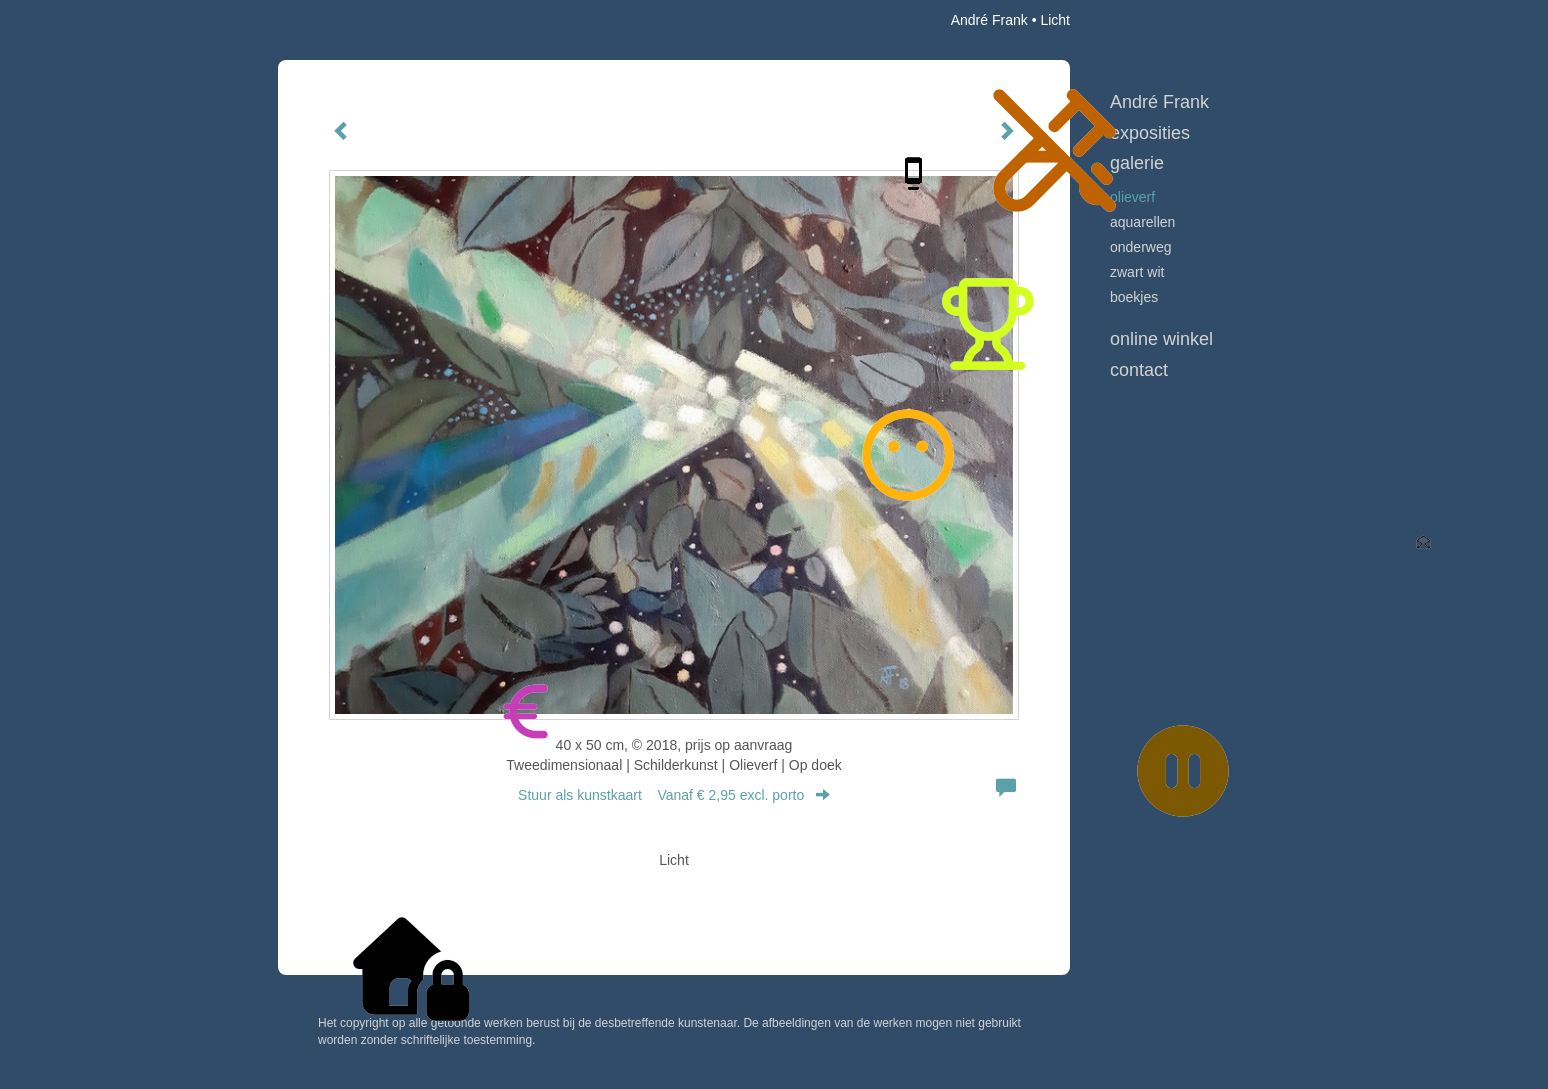 This screenshot has width=1548, height=1089. Describe the element at coordinates (913, 173) in the screenshot. I see `dock your device to a charging station` at that location.